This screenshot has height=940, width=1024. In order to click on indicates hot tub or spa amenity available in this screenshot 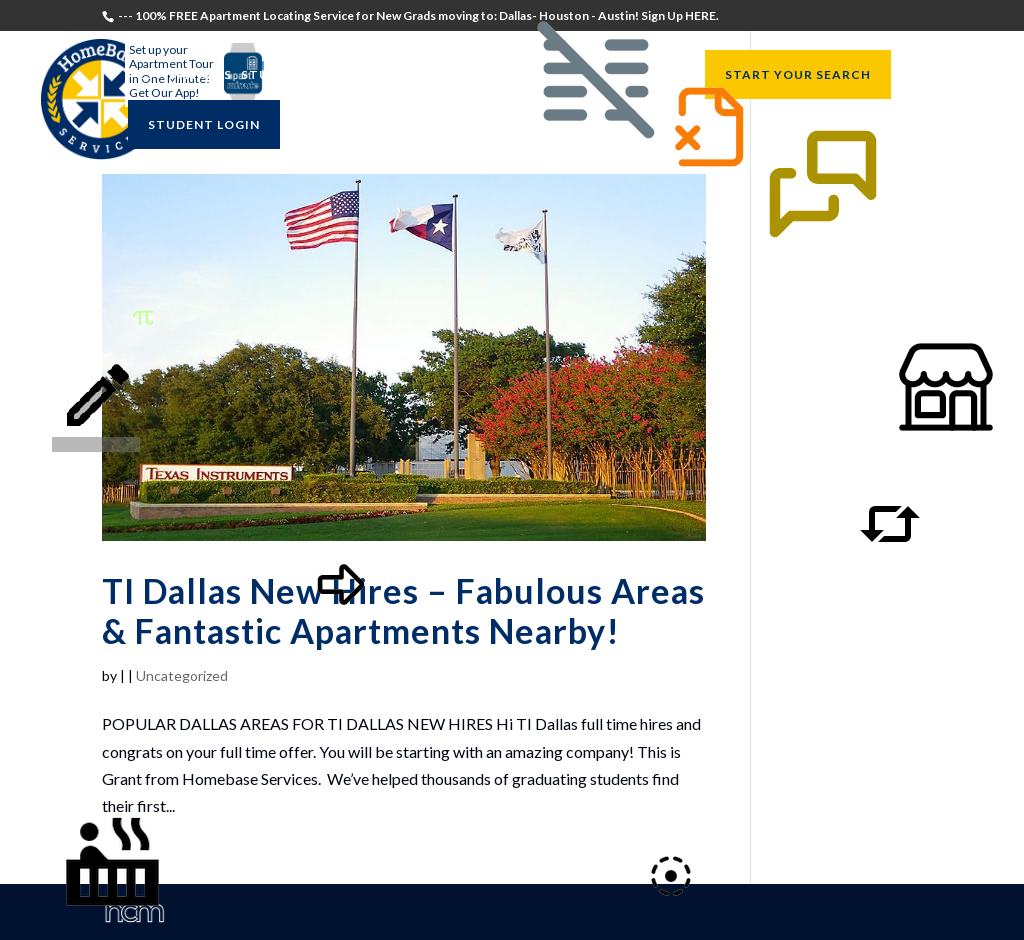, I will do `click(112, 859)`.